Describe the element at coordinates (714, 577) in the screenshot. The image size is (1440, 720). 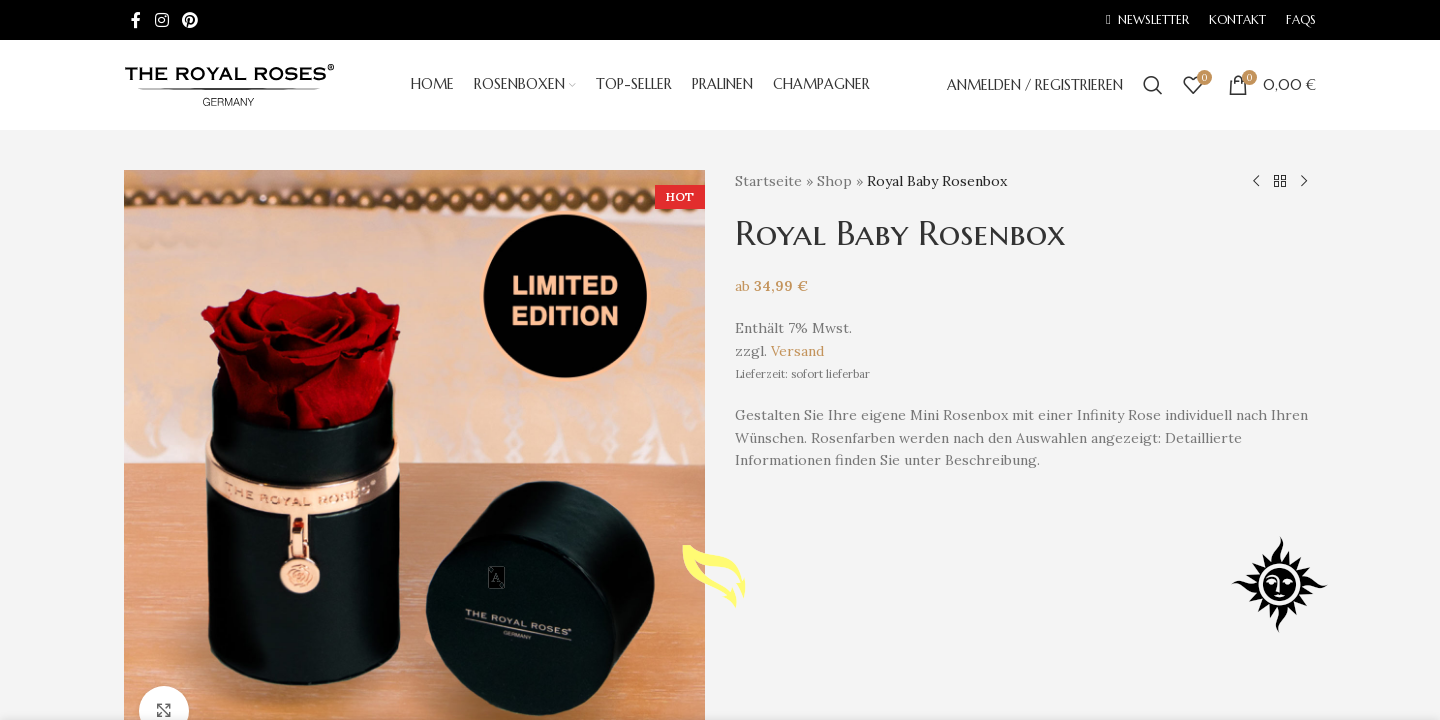
I see `view your travel itinerary` at that location.